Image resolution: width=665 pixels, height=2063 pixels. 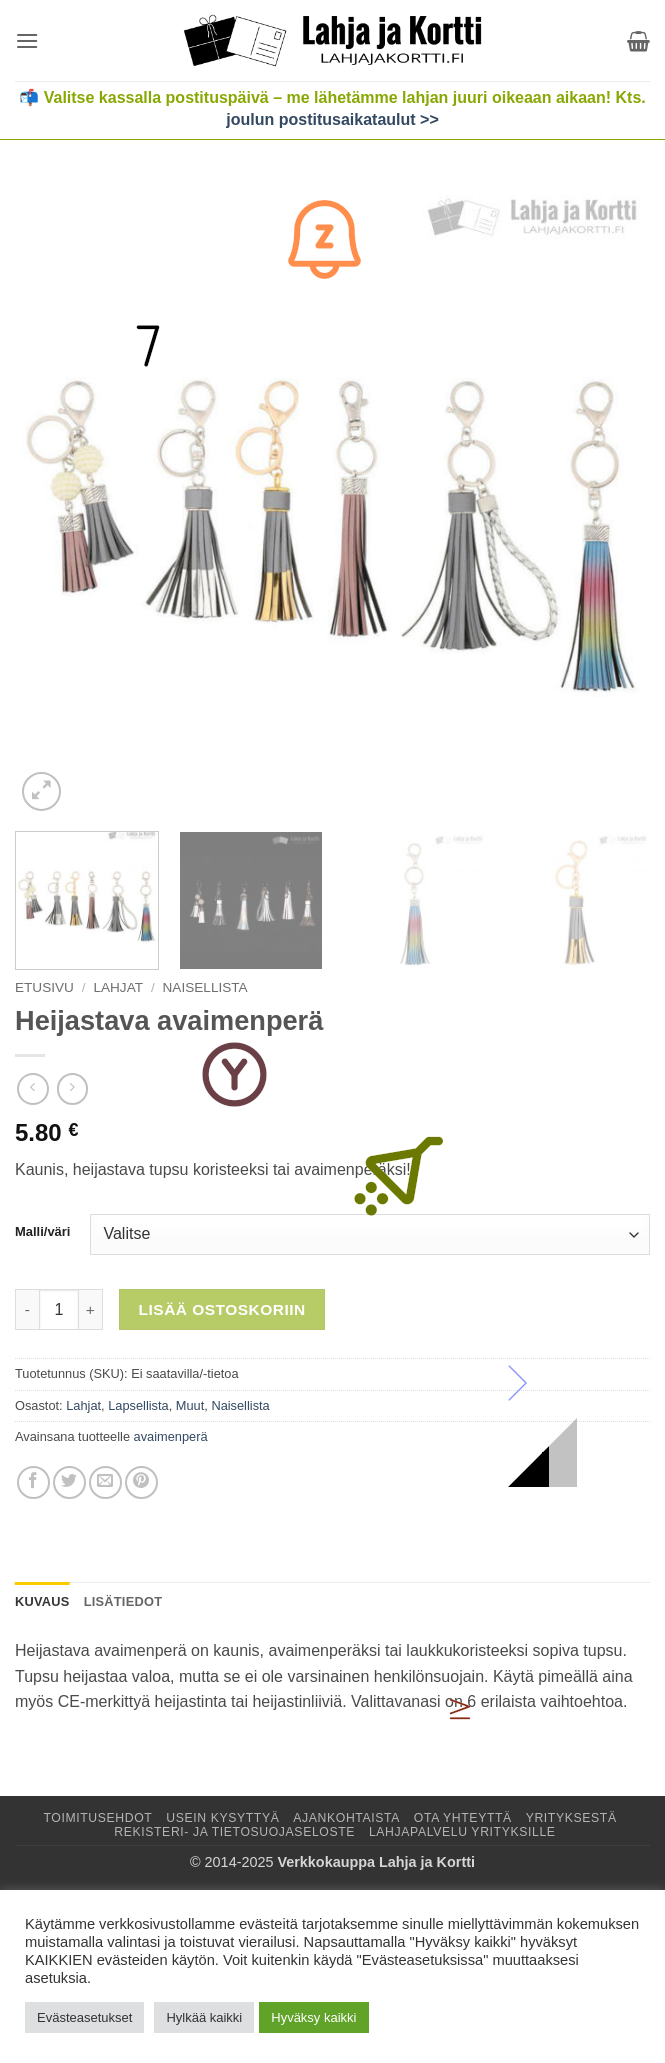 I want to click on greater than or equal to comparison operator, so click(x=459, y=1709).